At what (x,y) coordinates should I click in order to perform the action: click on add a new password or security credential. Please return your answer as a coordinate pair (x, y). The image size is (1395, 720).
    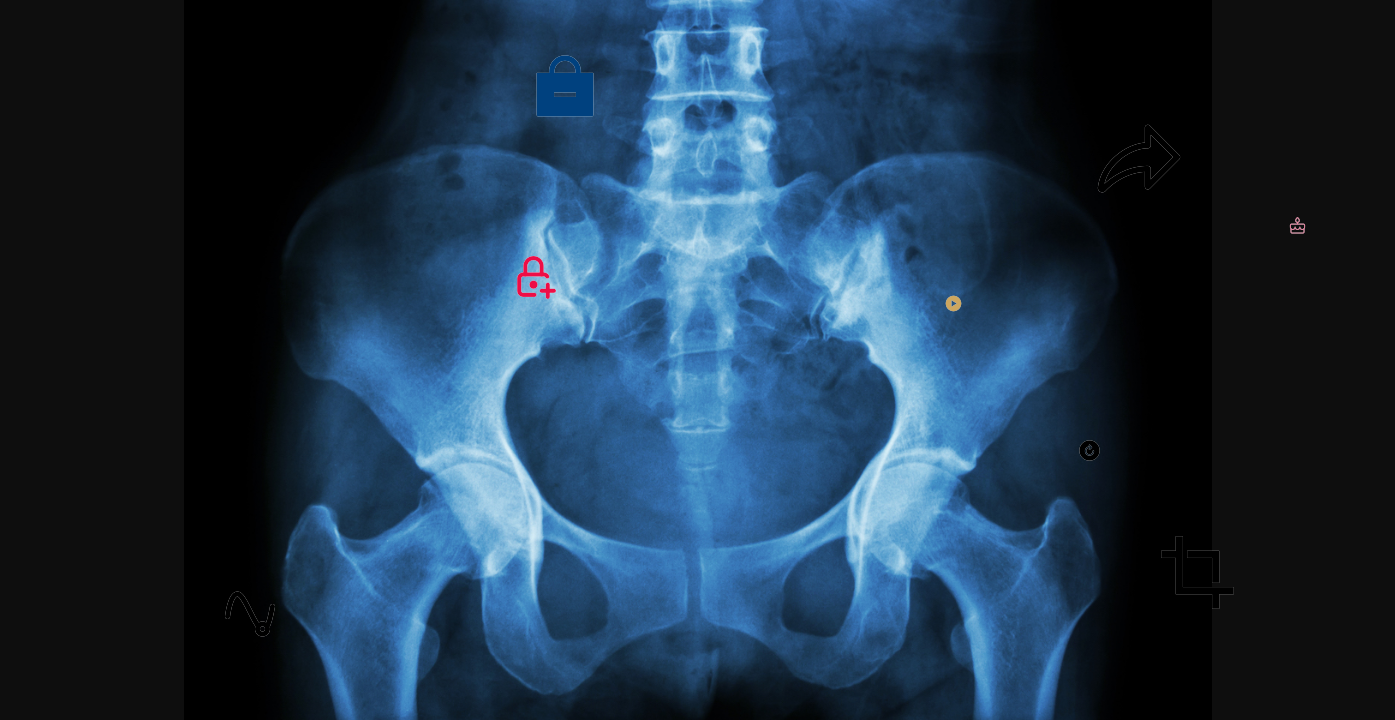
    Looking at the image, I should click on (533, 276).